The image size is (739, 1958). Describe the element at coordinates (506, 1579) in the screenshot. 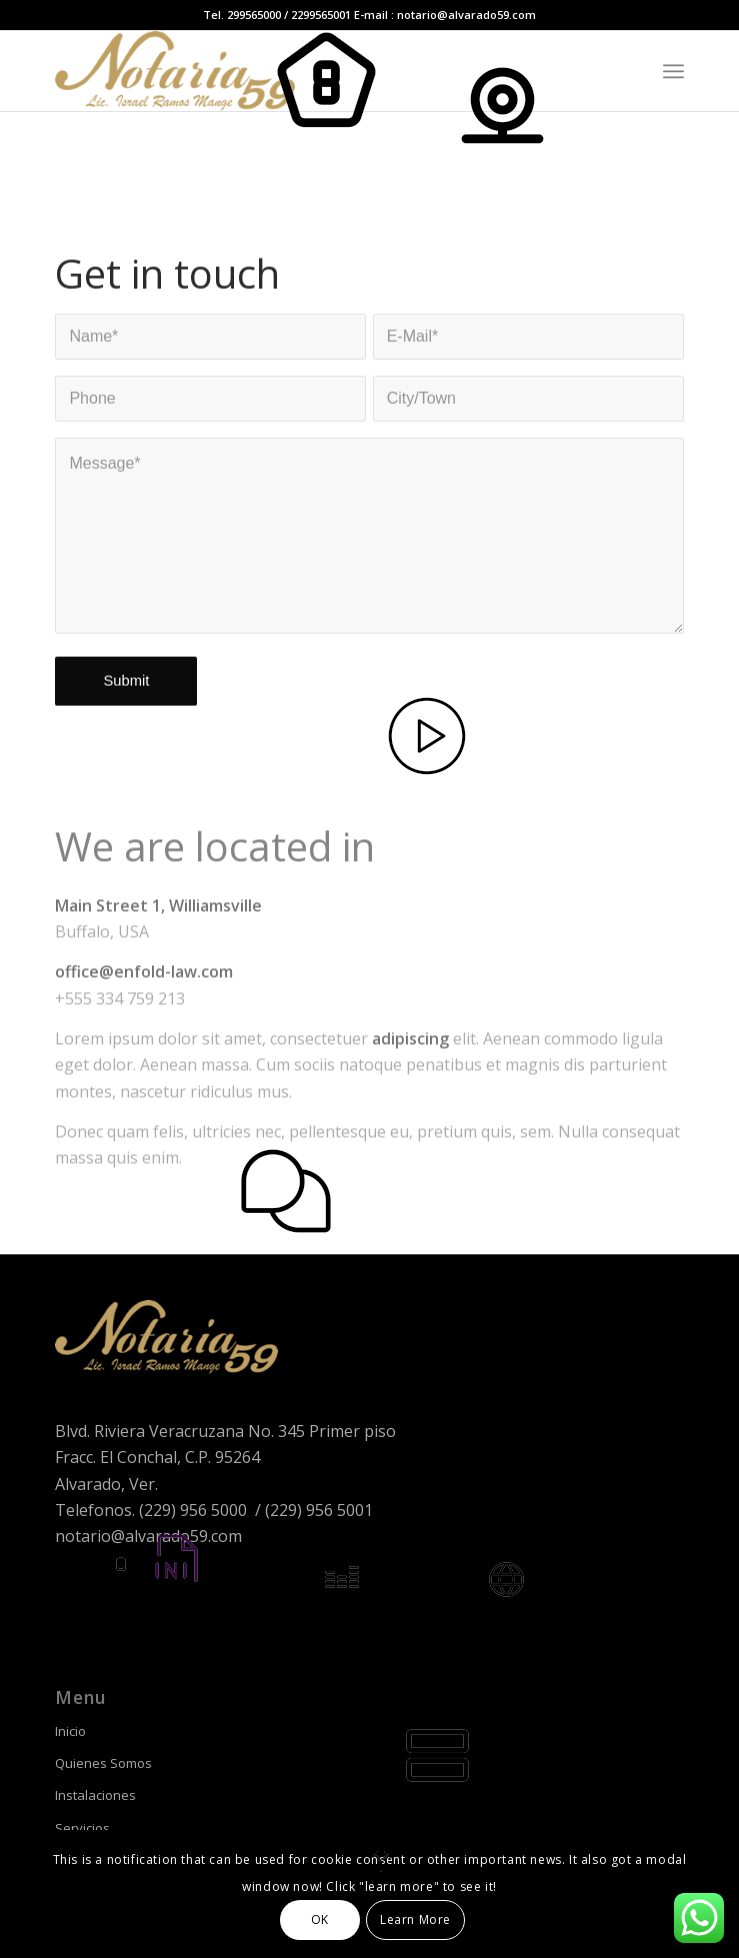

I see `access global or international settings` at that location.